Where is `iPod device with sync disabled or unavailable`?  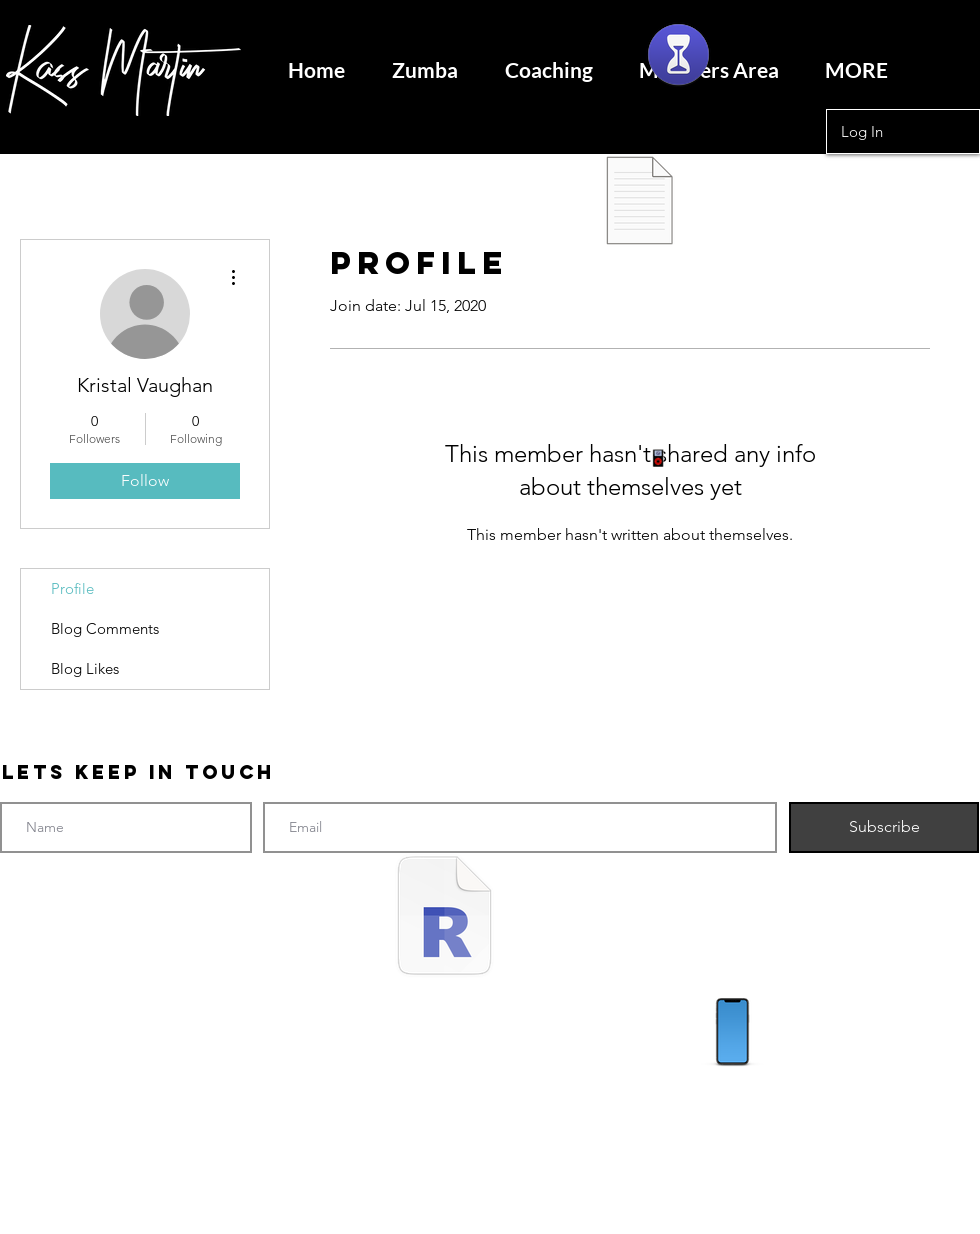 iPod device with sync disabled or unavailable is located at coordinates (658, 458).